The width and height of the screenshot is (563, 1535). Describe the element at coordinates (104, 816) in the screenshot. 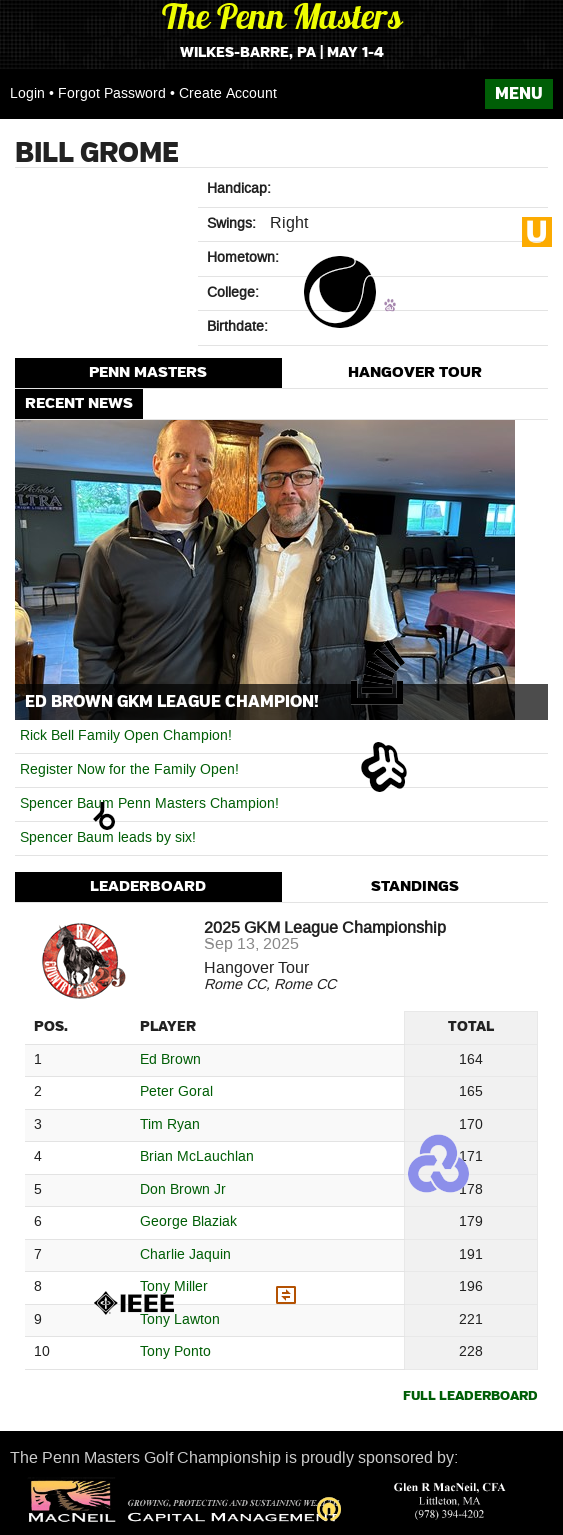

I see `open the Beatport app or website` at that location.